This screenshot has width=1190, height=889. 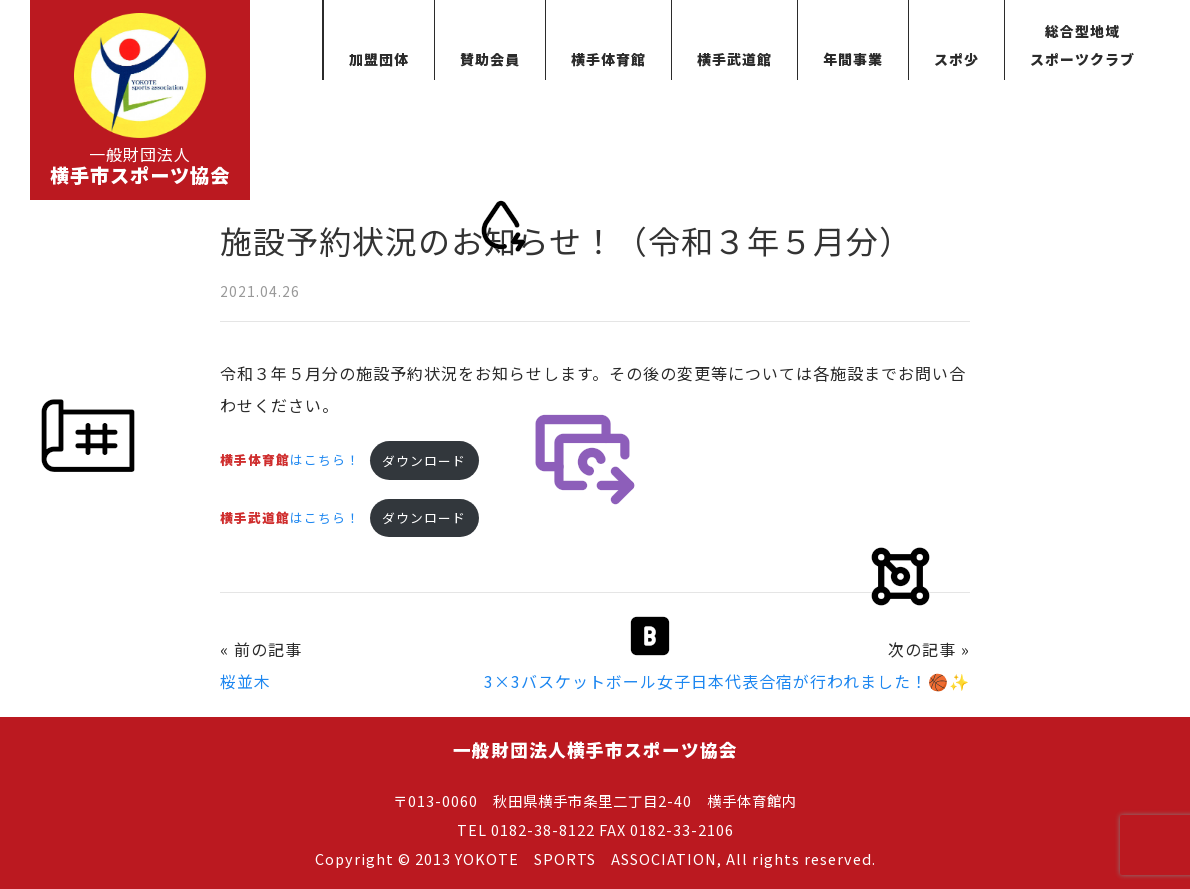 What do you see at coordinates (88, 439) in the screenshot?
I see `view project blueprints or technical plans` at bounding box center [88, 439].